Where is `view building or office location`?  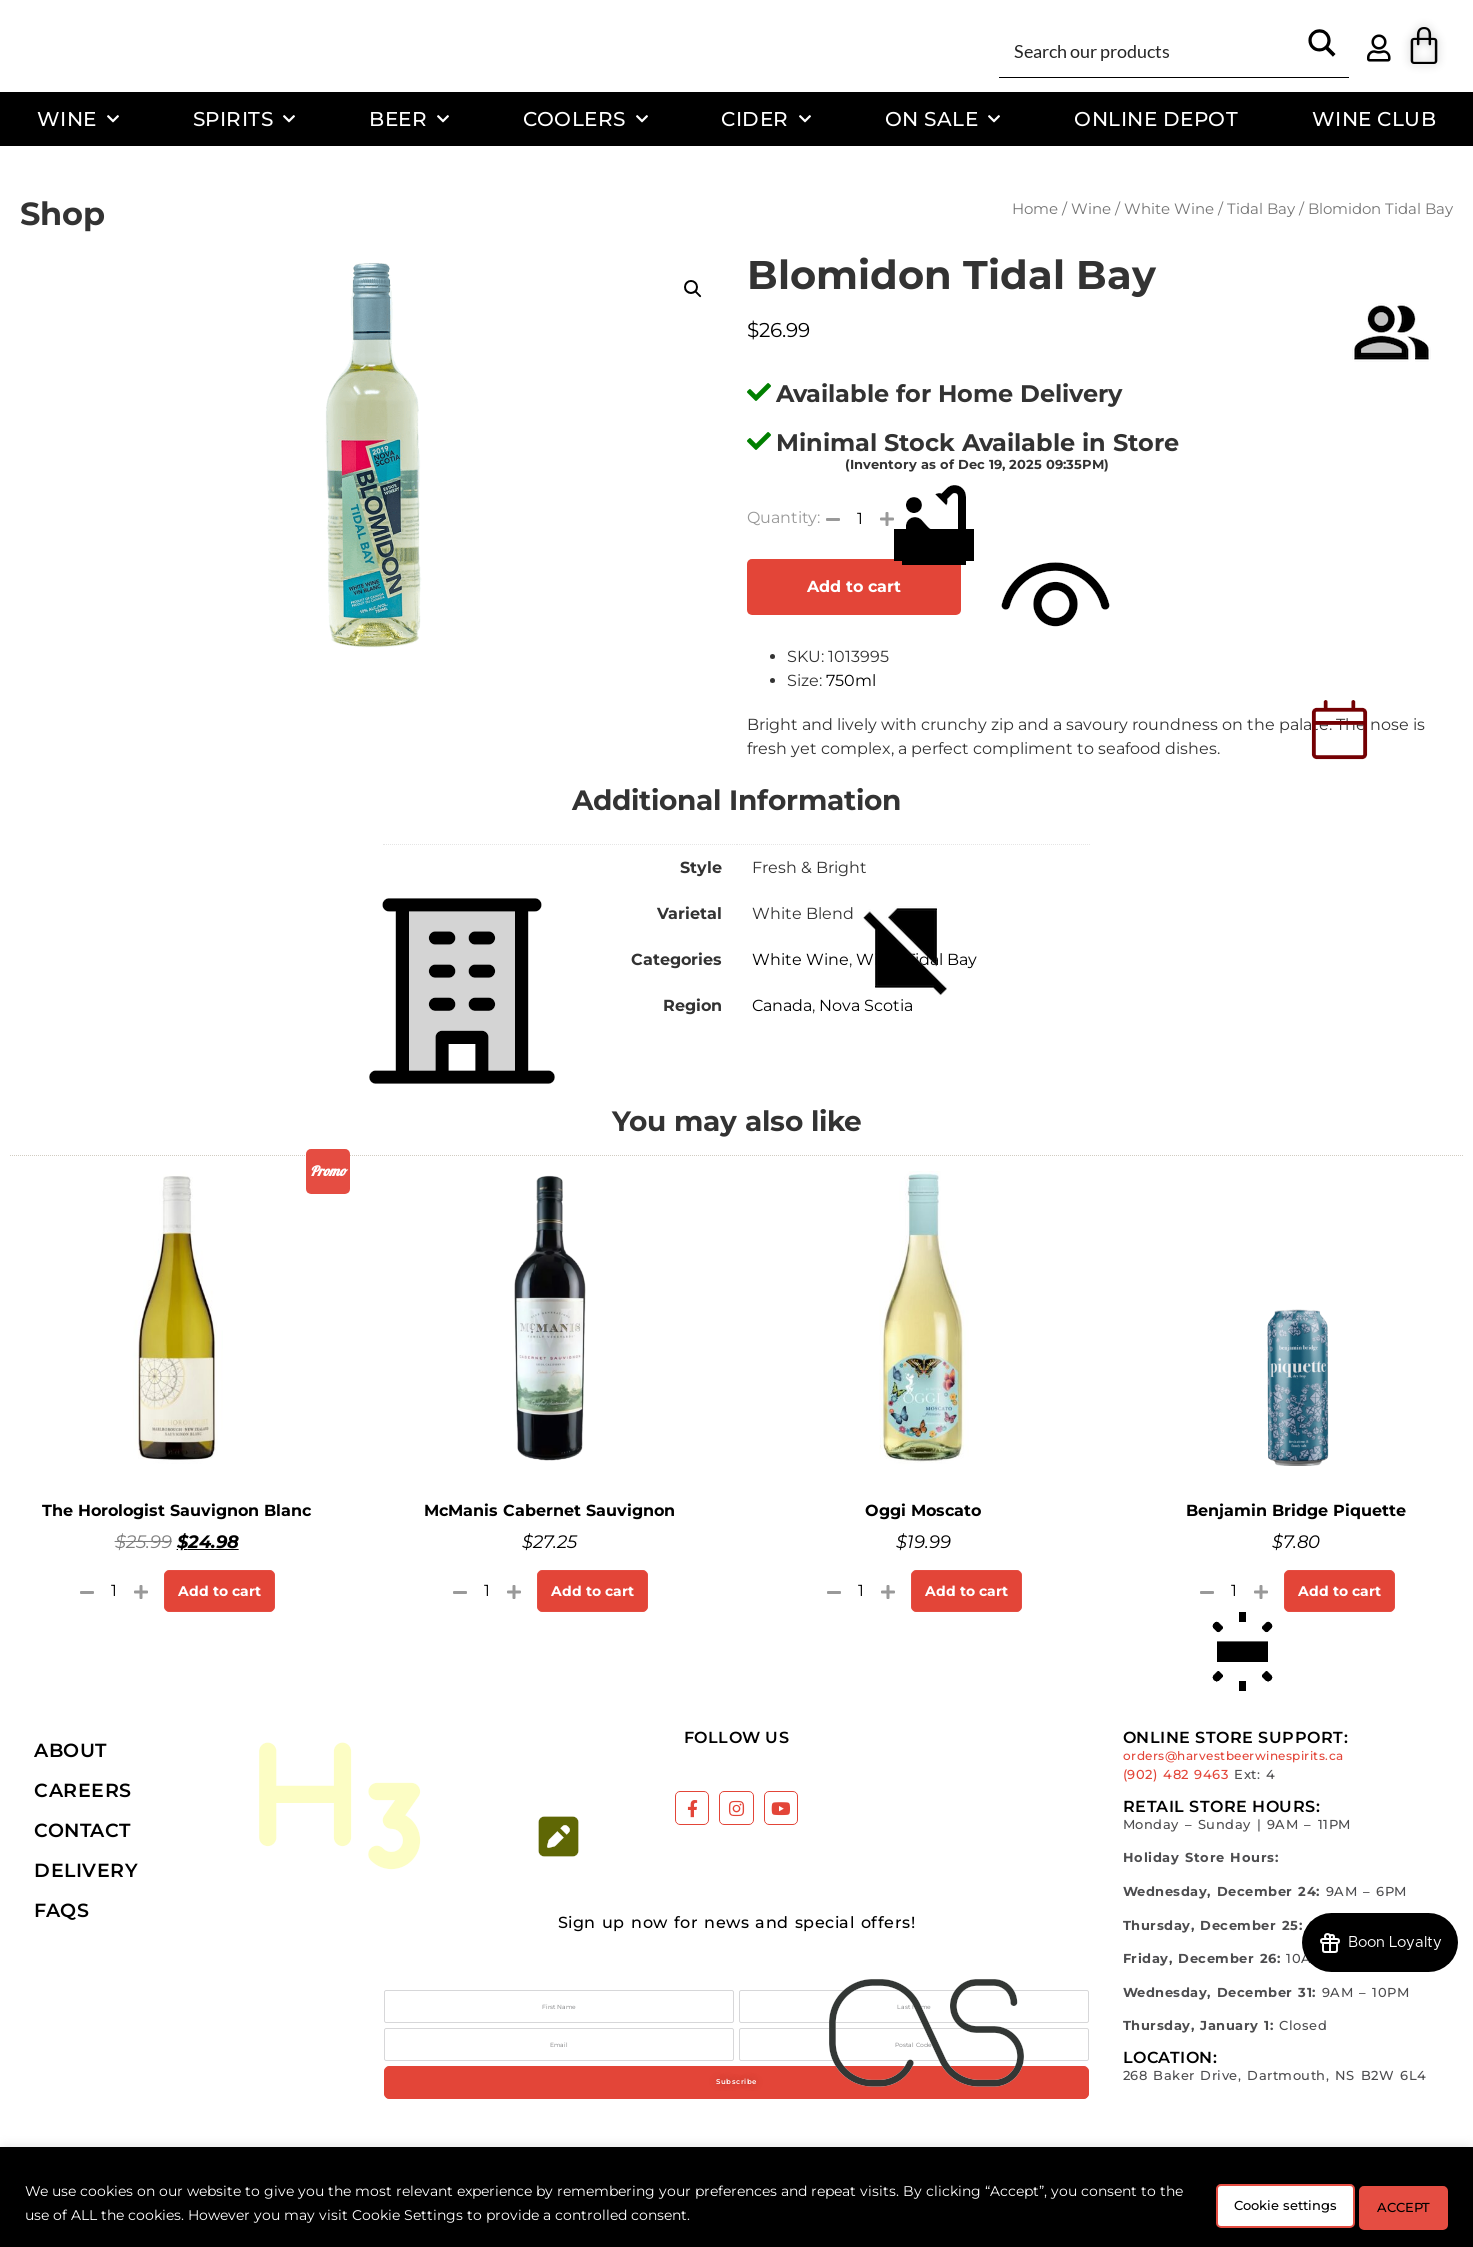
view building or office location is located at coordinates (462, 991).